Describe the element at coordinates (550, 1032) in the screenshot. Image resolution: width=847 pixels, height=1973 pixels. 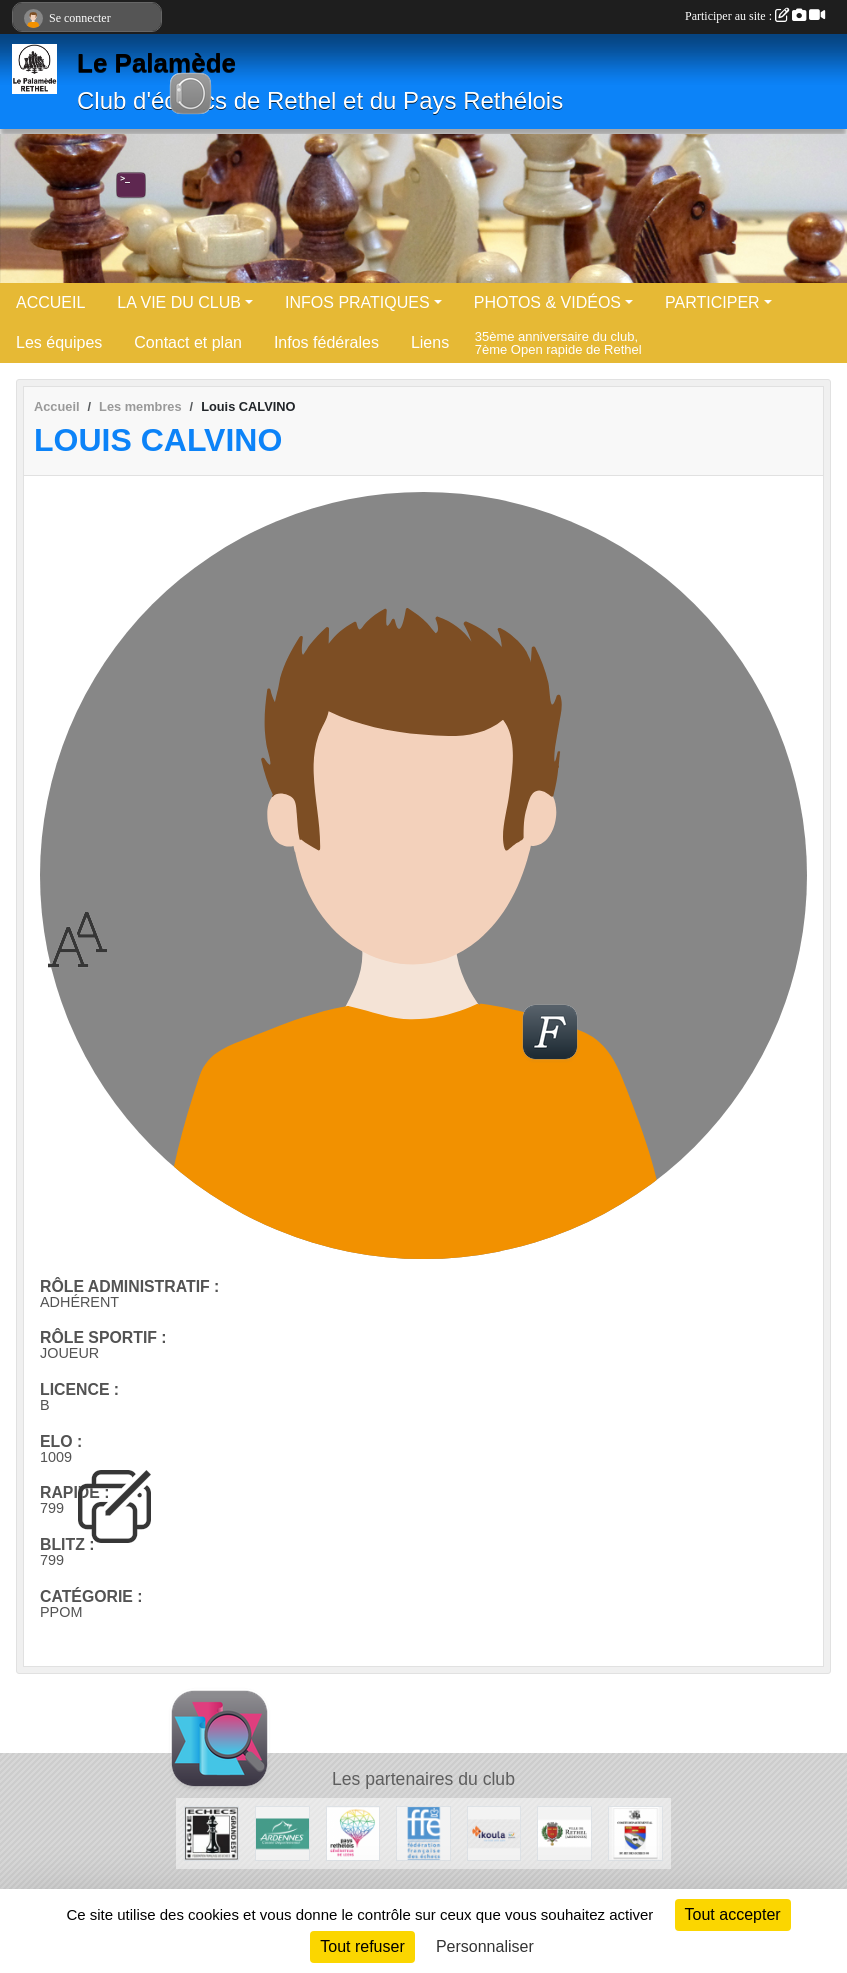
I see `open font management app` at that location.